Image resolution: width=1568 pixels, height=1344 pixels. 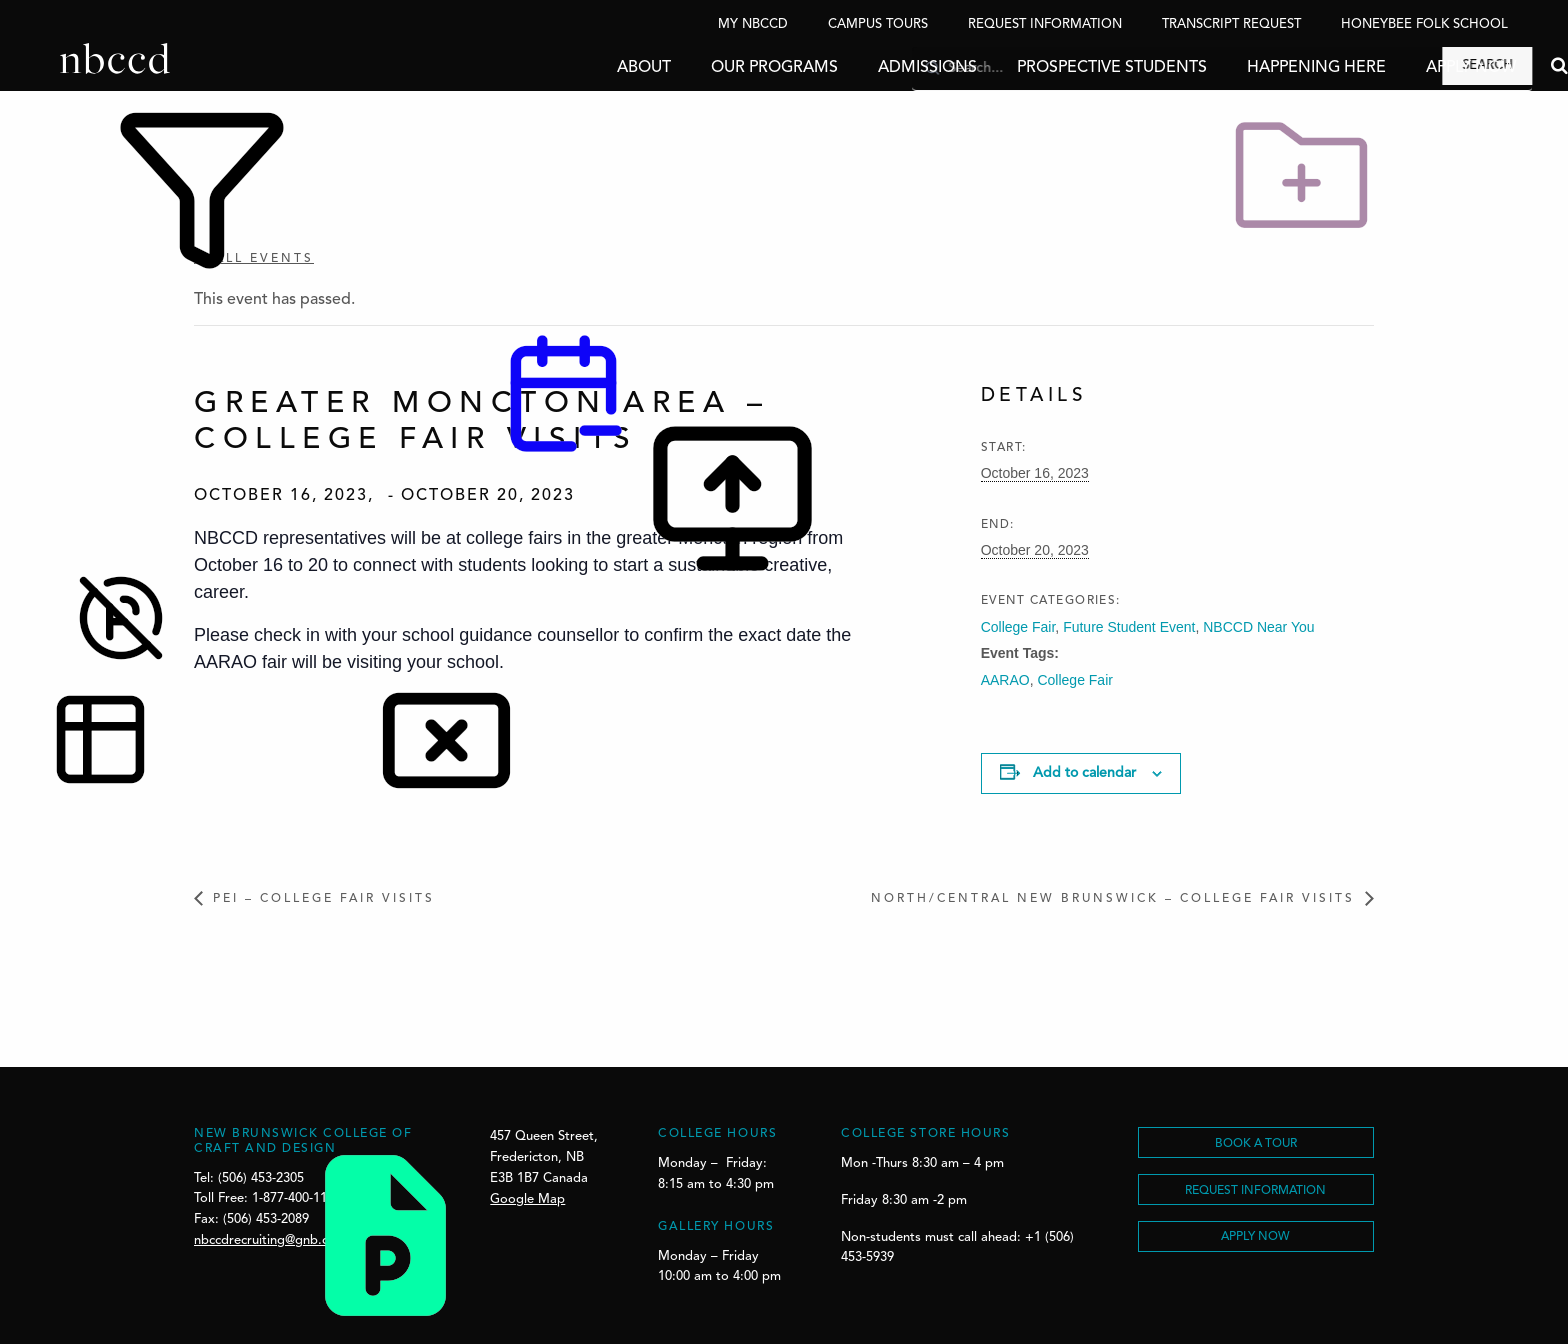 I want to click on create a new folder, so click(x=1301, y=172).